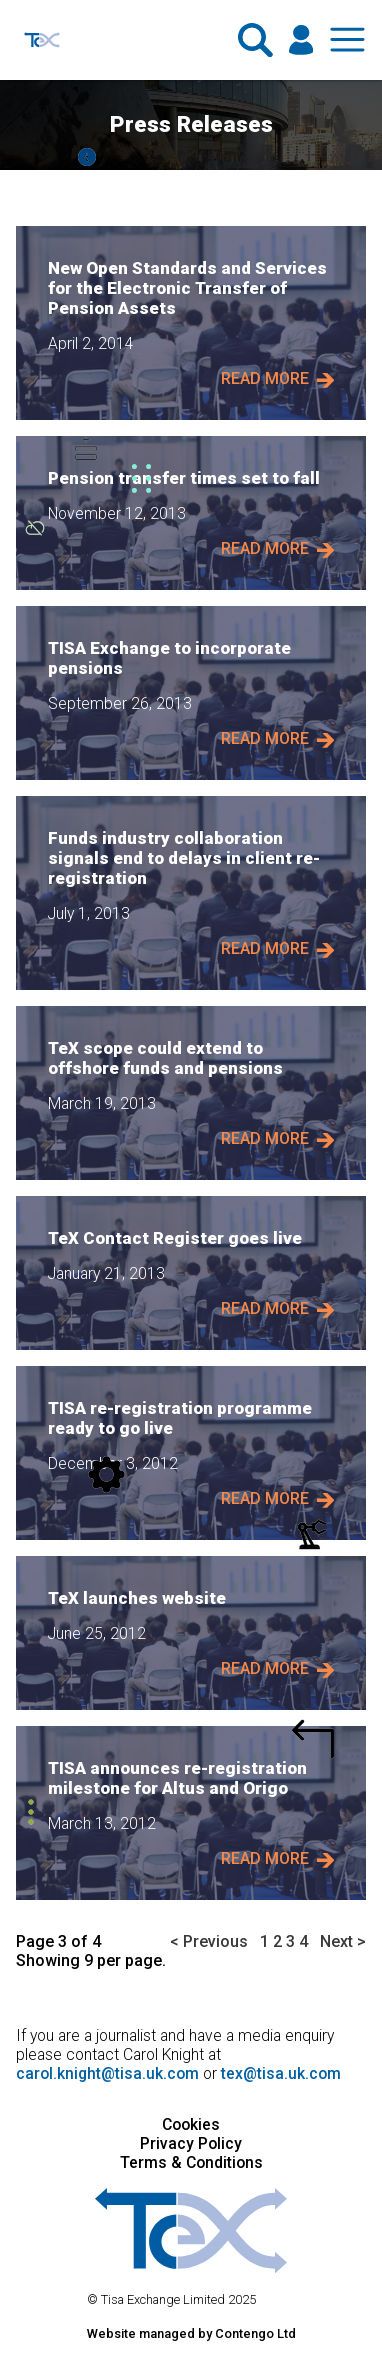  Describe the element at coordinates (87, 157) in the screenshot. I see `view more information or details` at that location.